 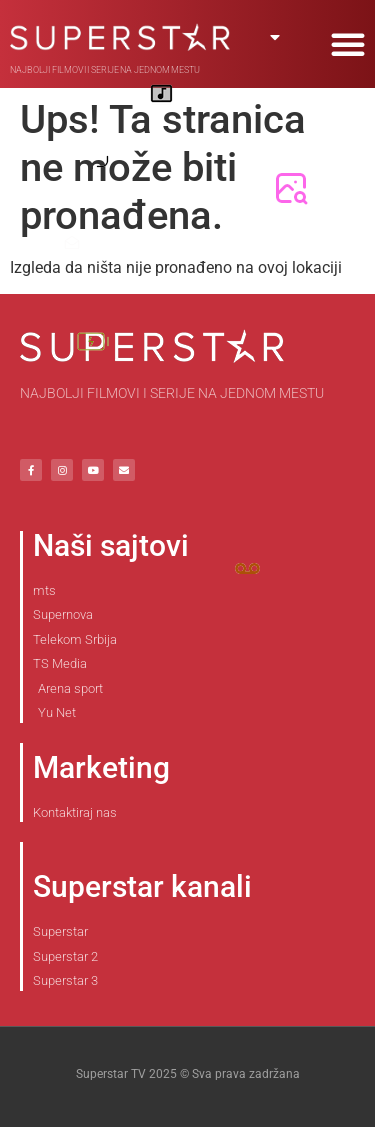 I want to click on adjust bottom-right corner radius, so click(x=102, y=161).